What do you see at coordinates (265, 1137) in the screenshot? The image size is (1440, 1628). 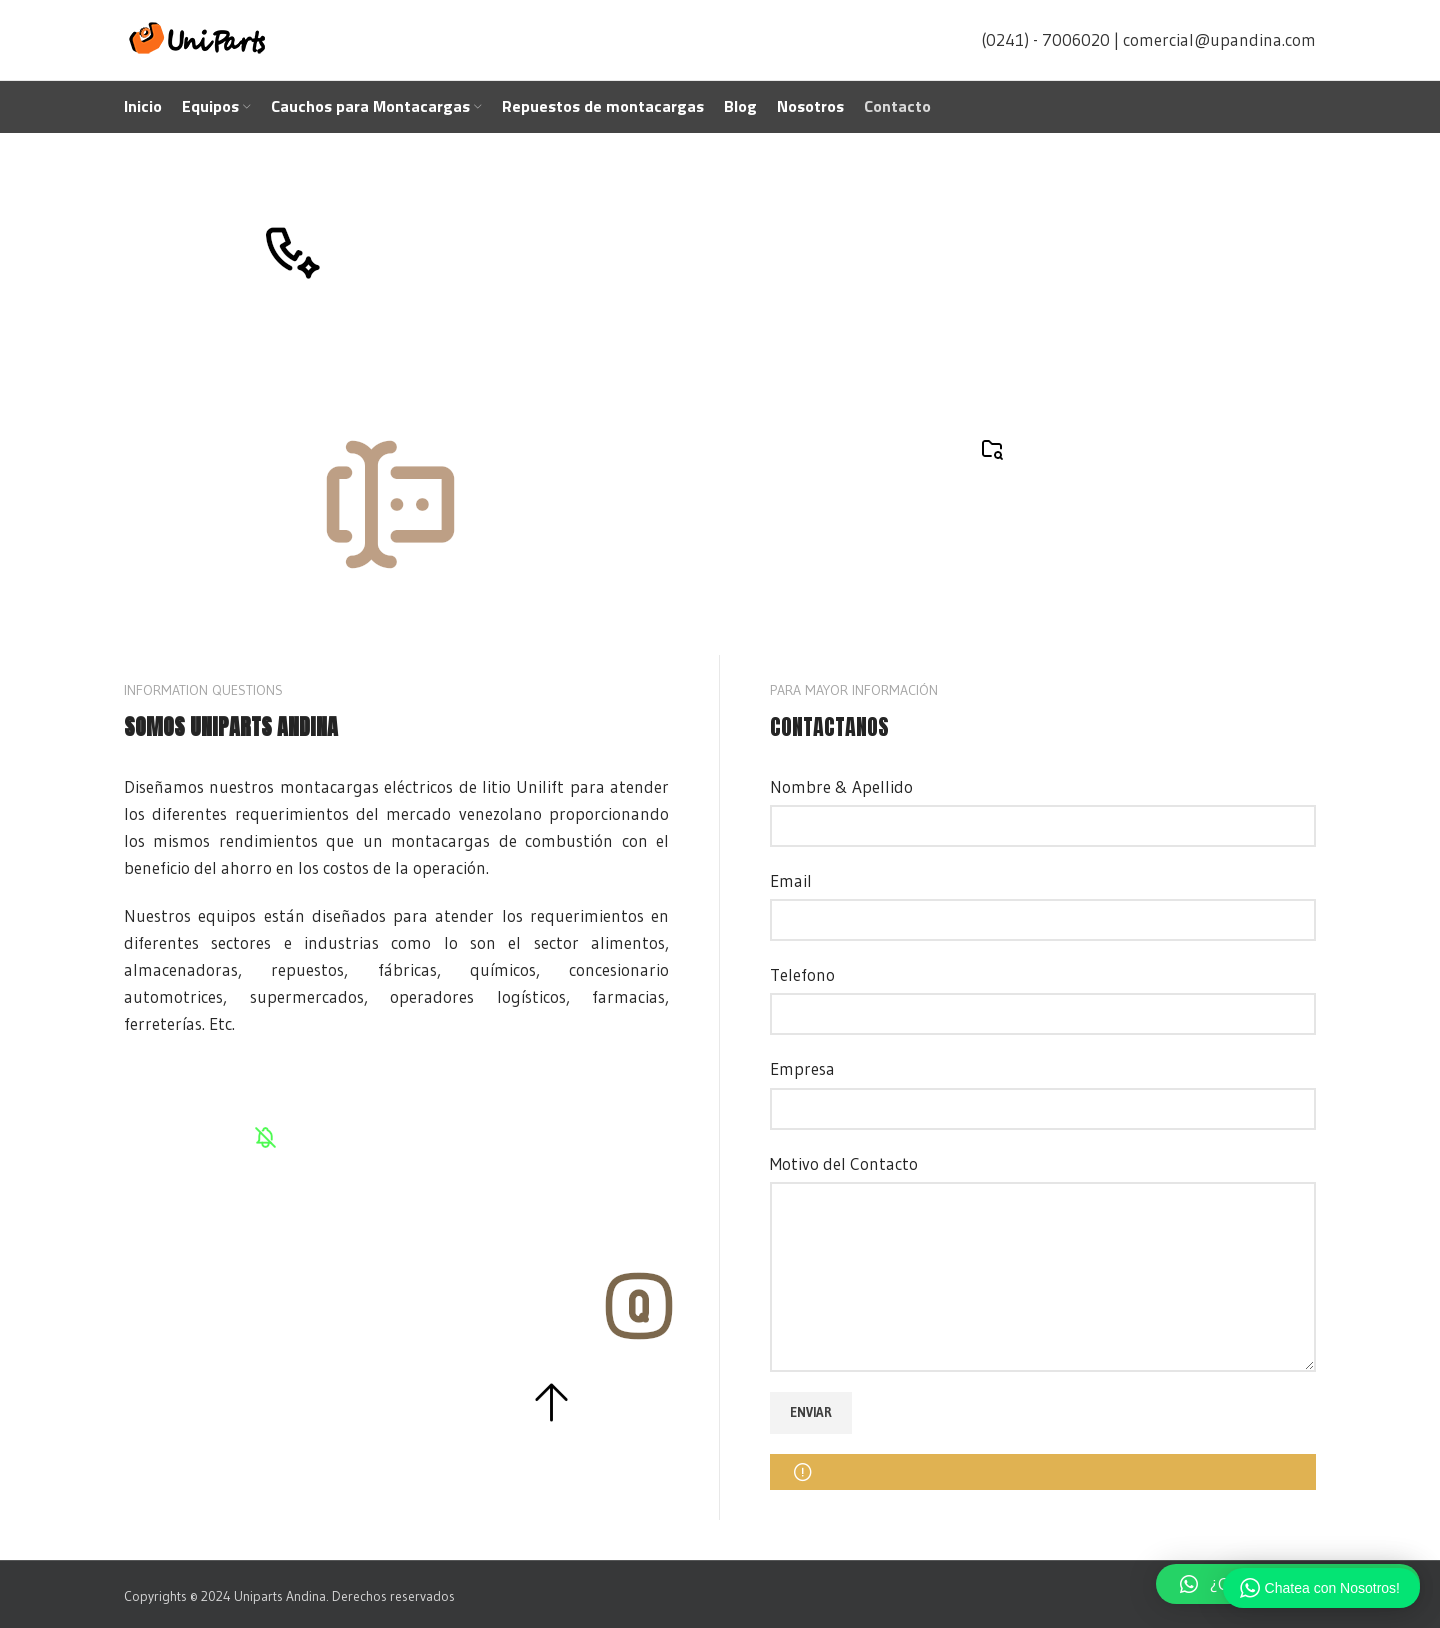 I see `mute notifications` at bounding box center [265, 1137].